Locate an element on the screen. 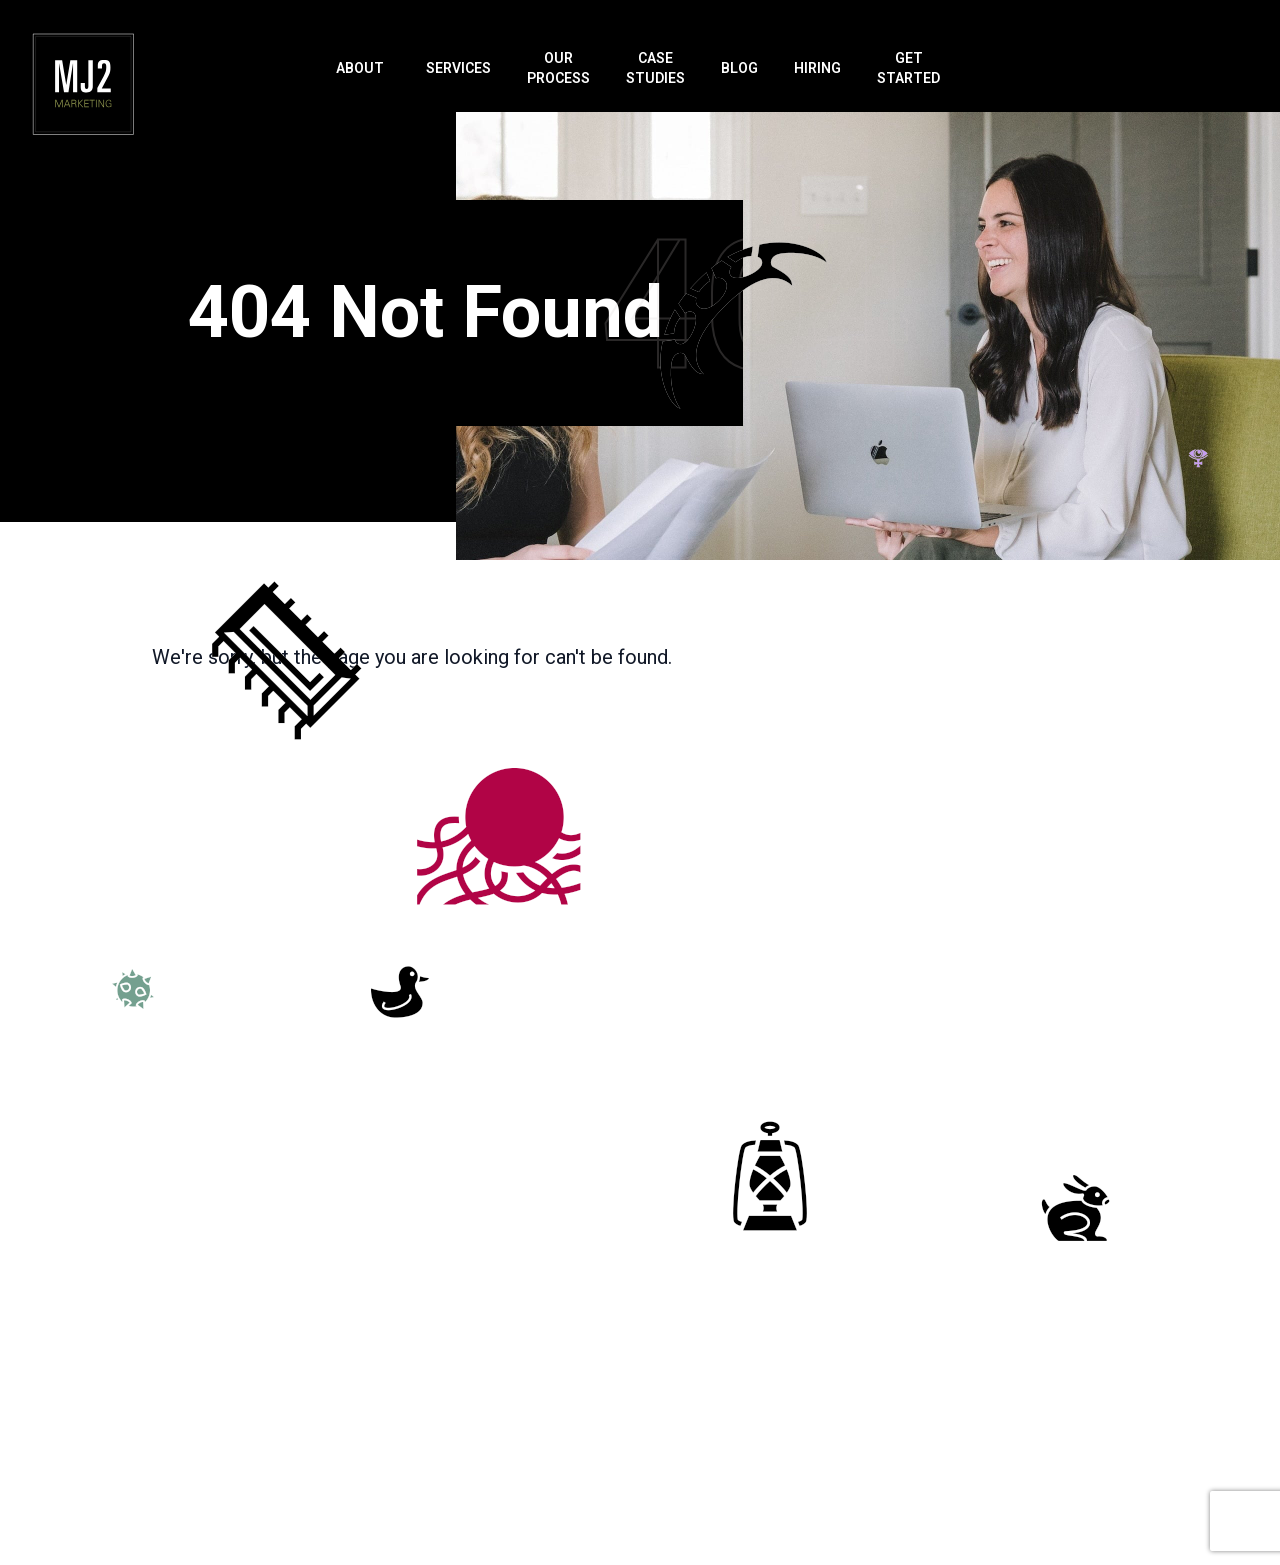  represents a hazard or damage-dealing obstacle in gameplay is located at coordinates (133, 989).